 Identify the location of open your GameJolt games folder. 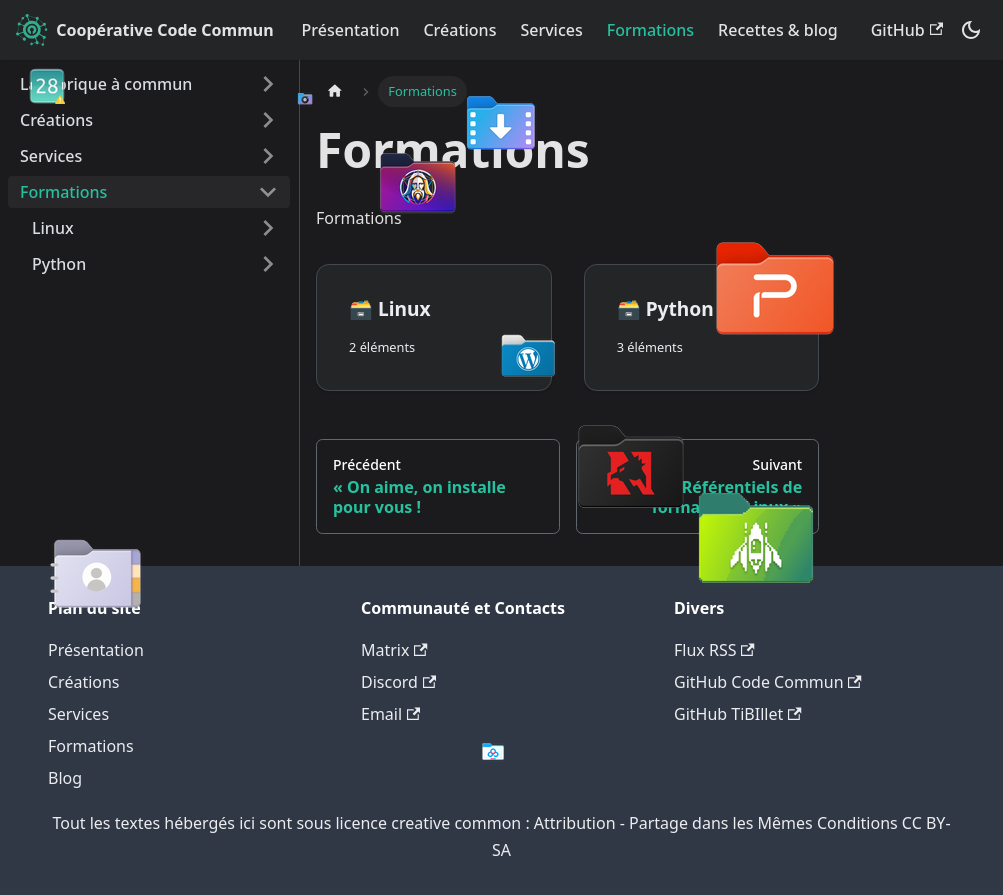
(756, 541).